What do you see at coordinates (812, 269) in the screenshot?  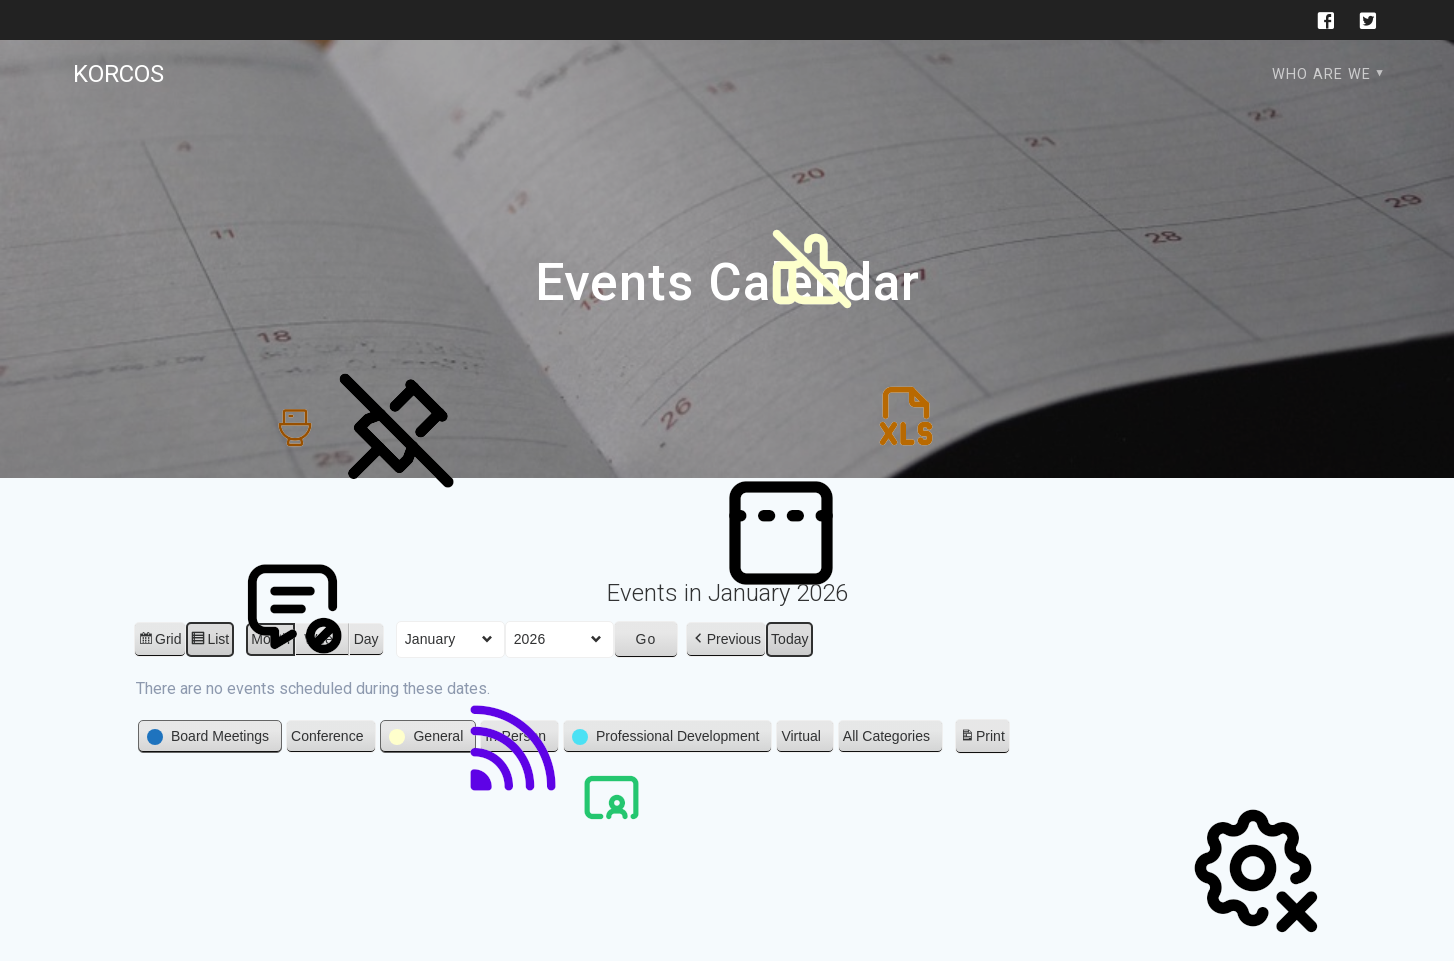 I see `like feature is disabled` at bounding box center [812, 269].